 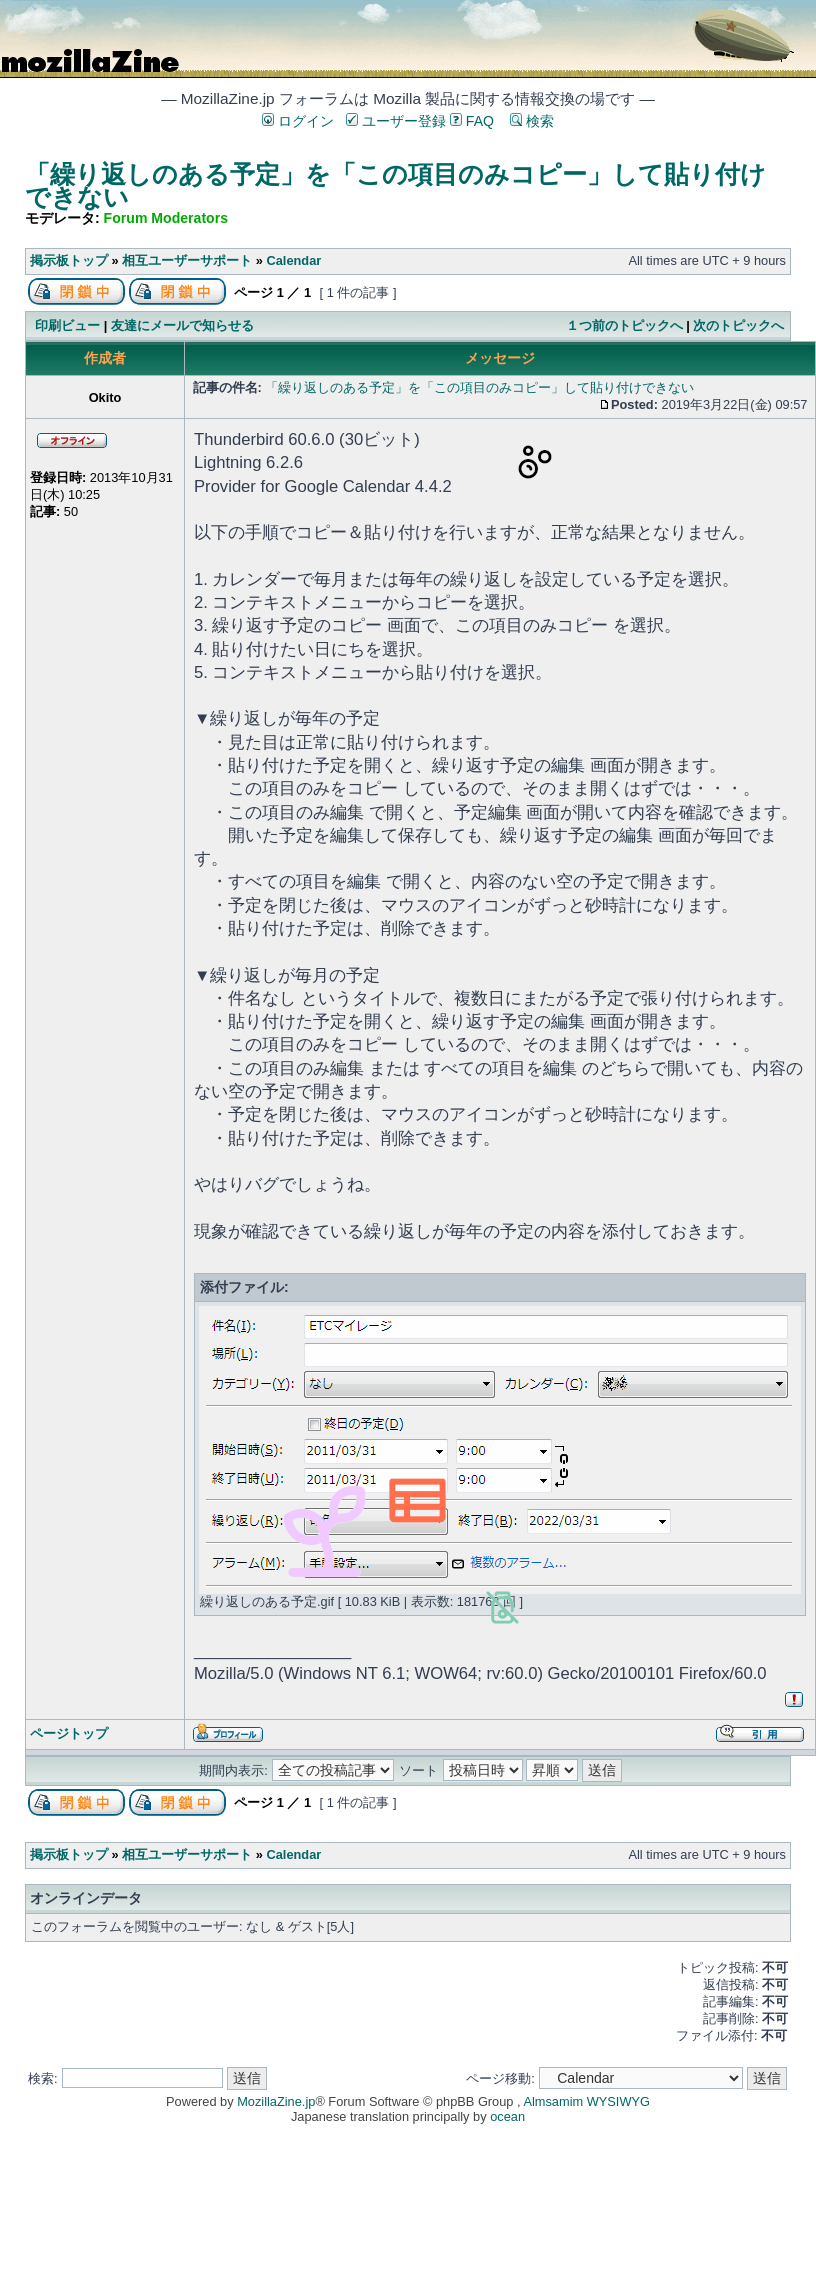 I want to click on indicates dairy-free or no milk option, so click(x=502, y=1607).